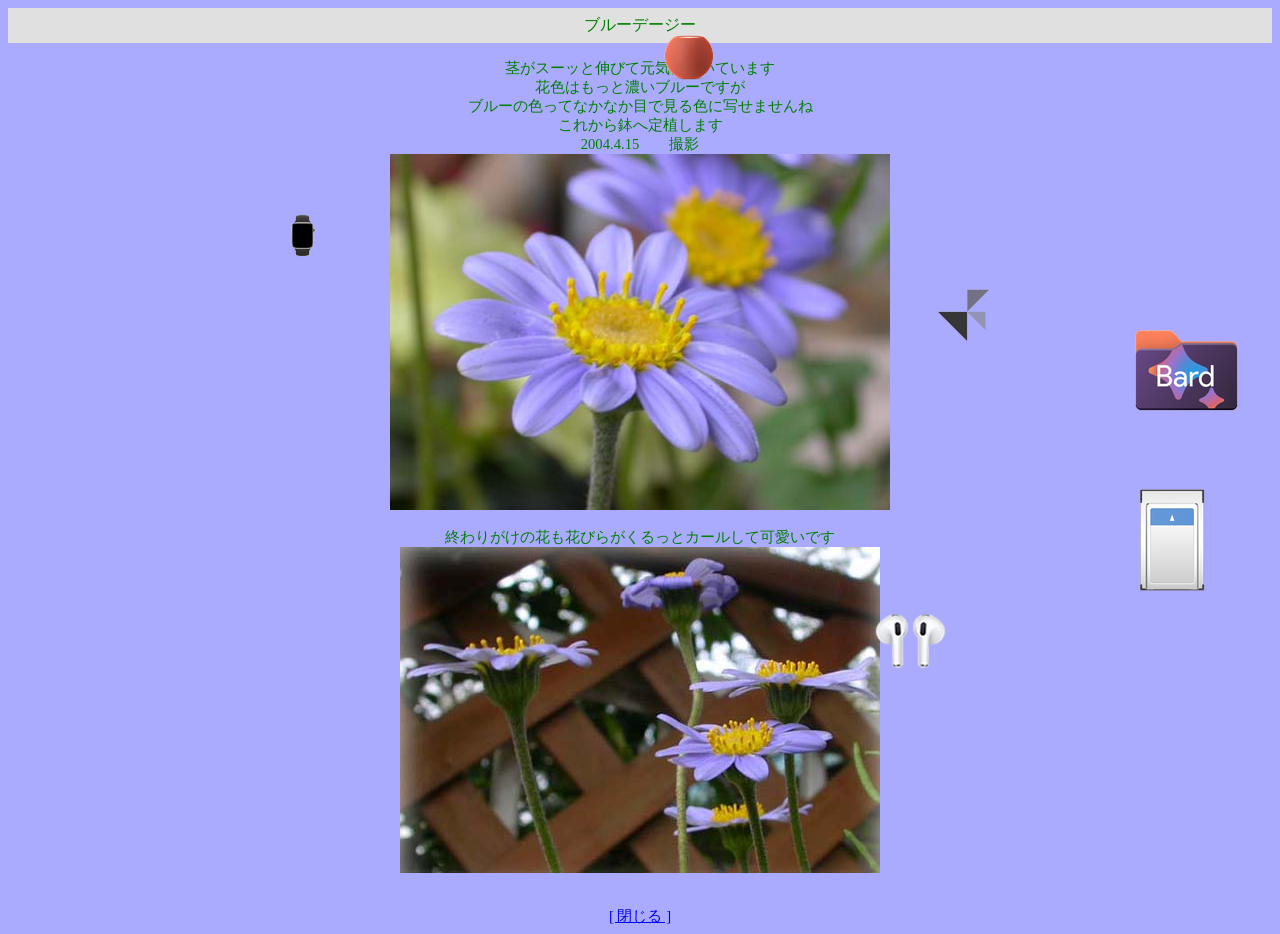 This screenshot has width=1280, height=934. Describe the element at coordinates (963, 315) in the screenshot. I see `open the adwaita demo application` at that location.